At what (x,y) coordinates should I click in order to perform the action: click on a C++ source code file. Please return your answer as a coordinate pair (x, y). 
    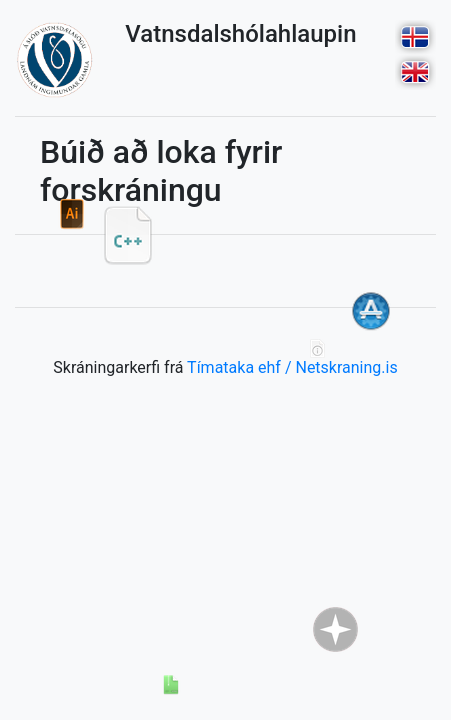
    Looking at the image, I should click on (128, 235).